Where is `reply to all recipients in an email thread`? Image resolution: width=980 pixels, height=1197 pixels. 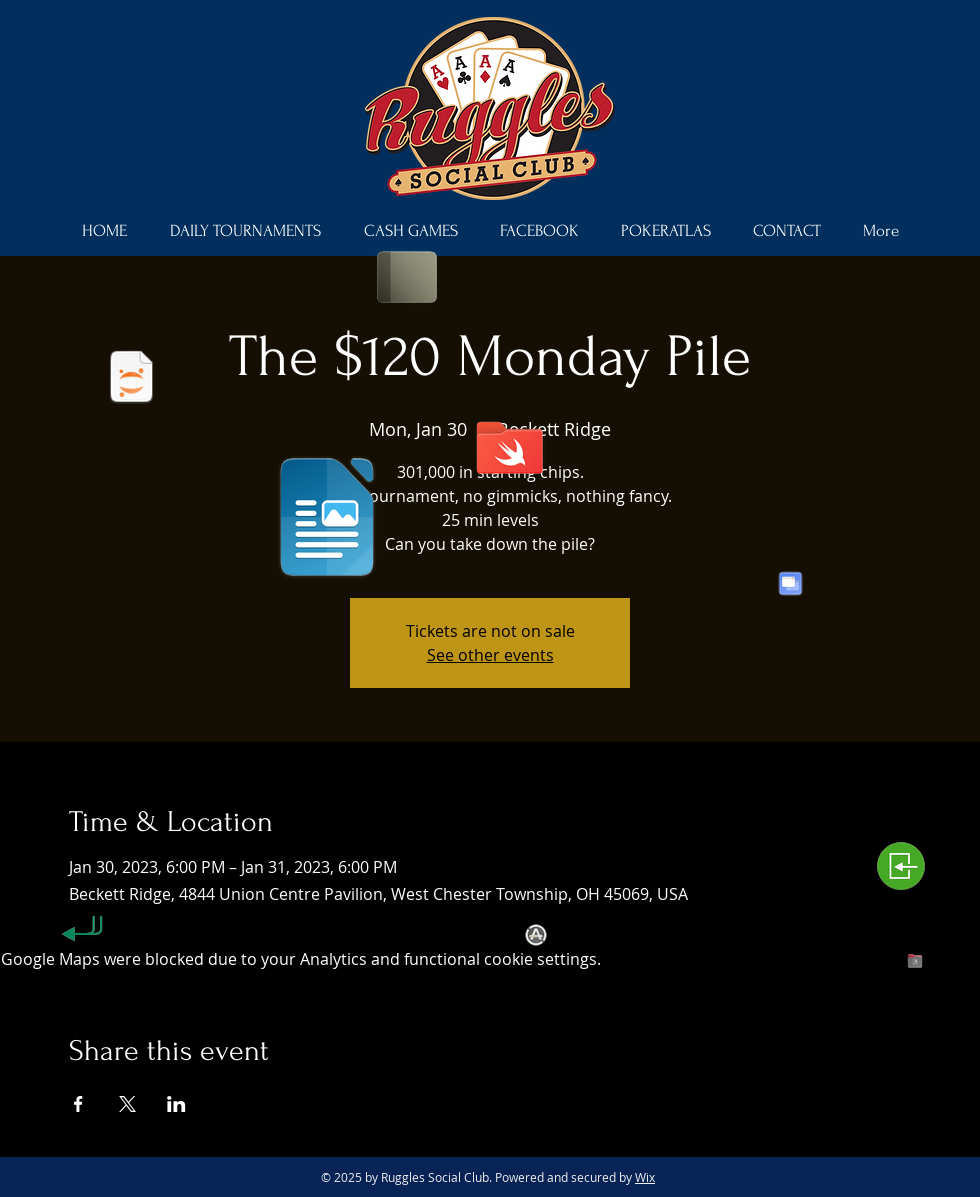
reply to all recipients in an email thread is located at coordinates (81, 925).